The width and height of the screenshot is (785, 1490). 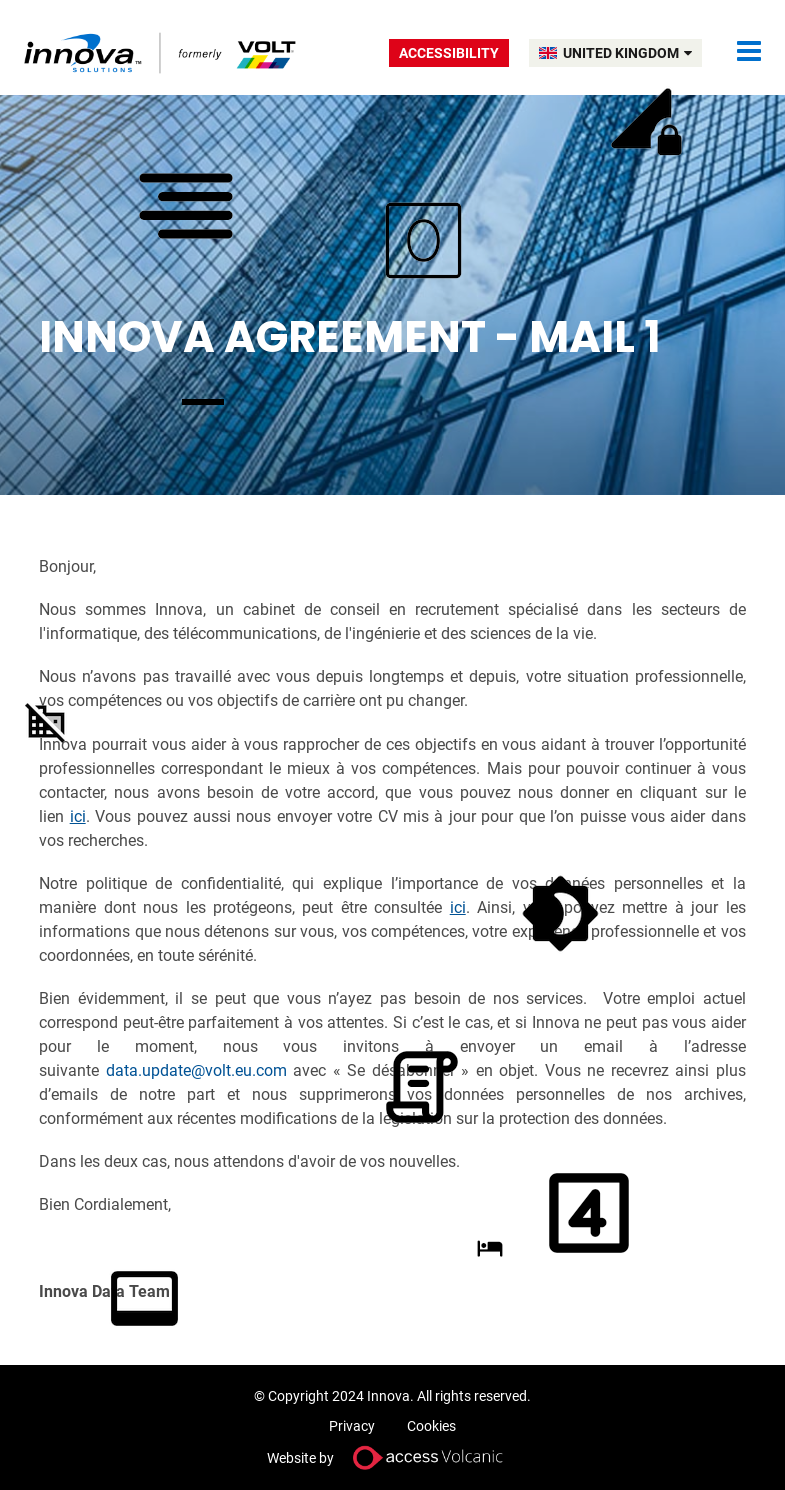 What do you see at coordinates (560, 913) in the screenshot?
I see `toggle dark mode or night theme` at bounding box center [560, 913].